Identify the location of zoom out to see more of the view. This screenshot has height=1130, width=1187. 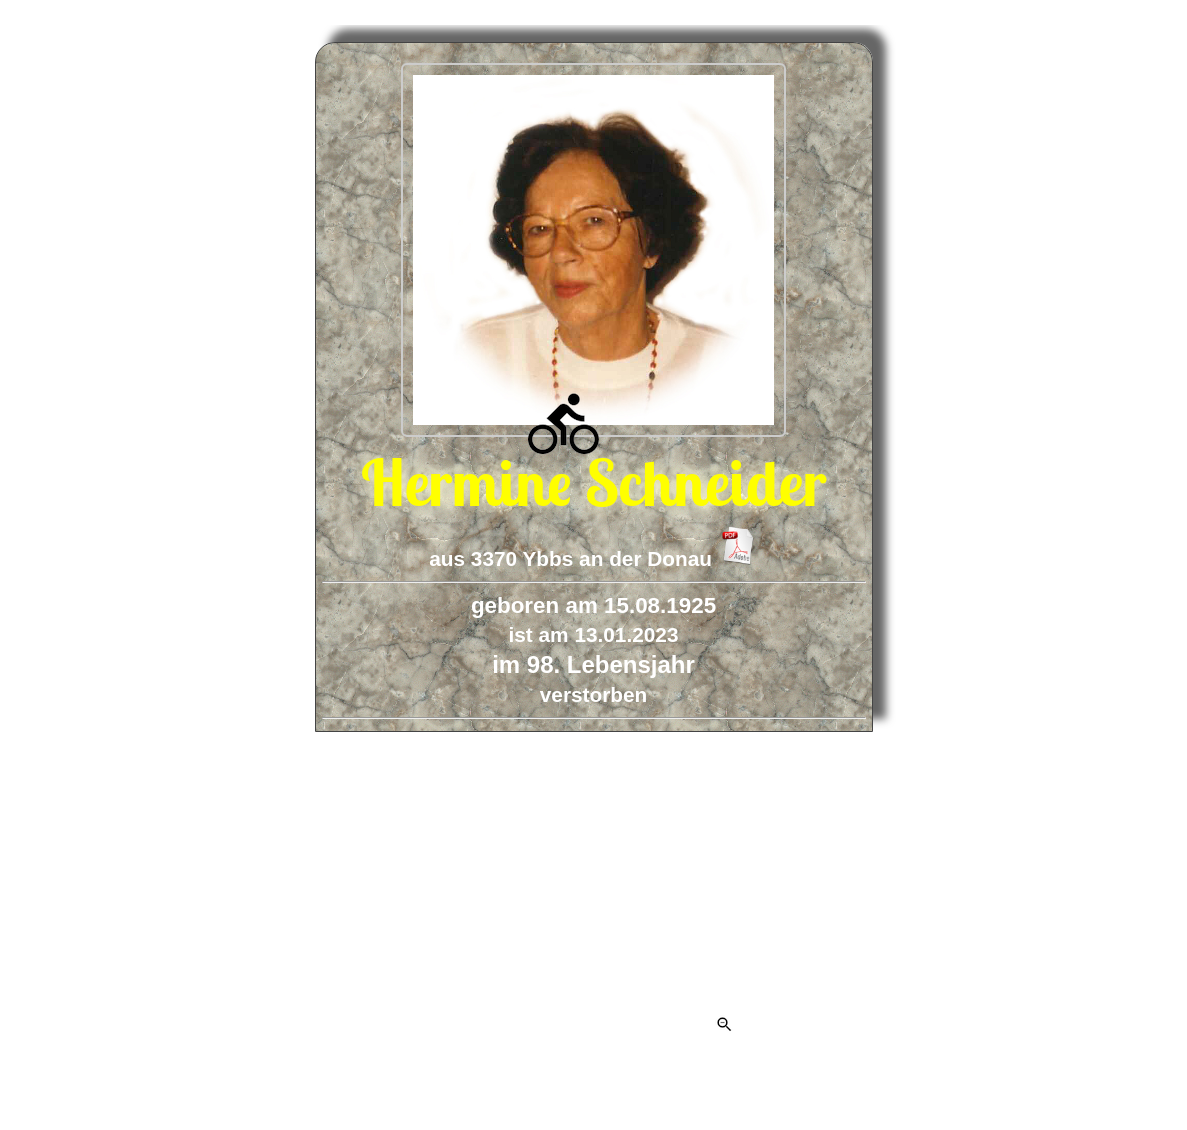
(724, 1024).